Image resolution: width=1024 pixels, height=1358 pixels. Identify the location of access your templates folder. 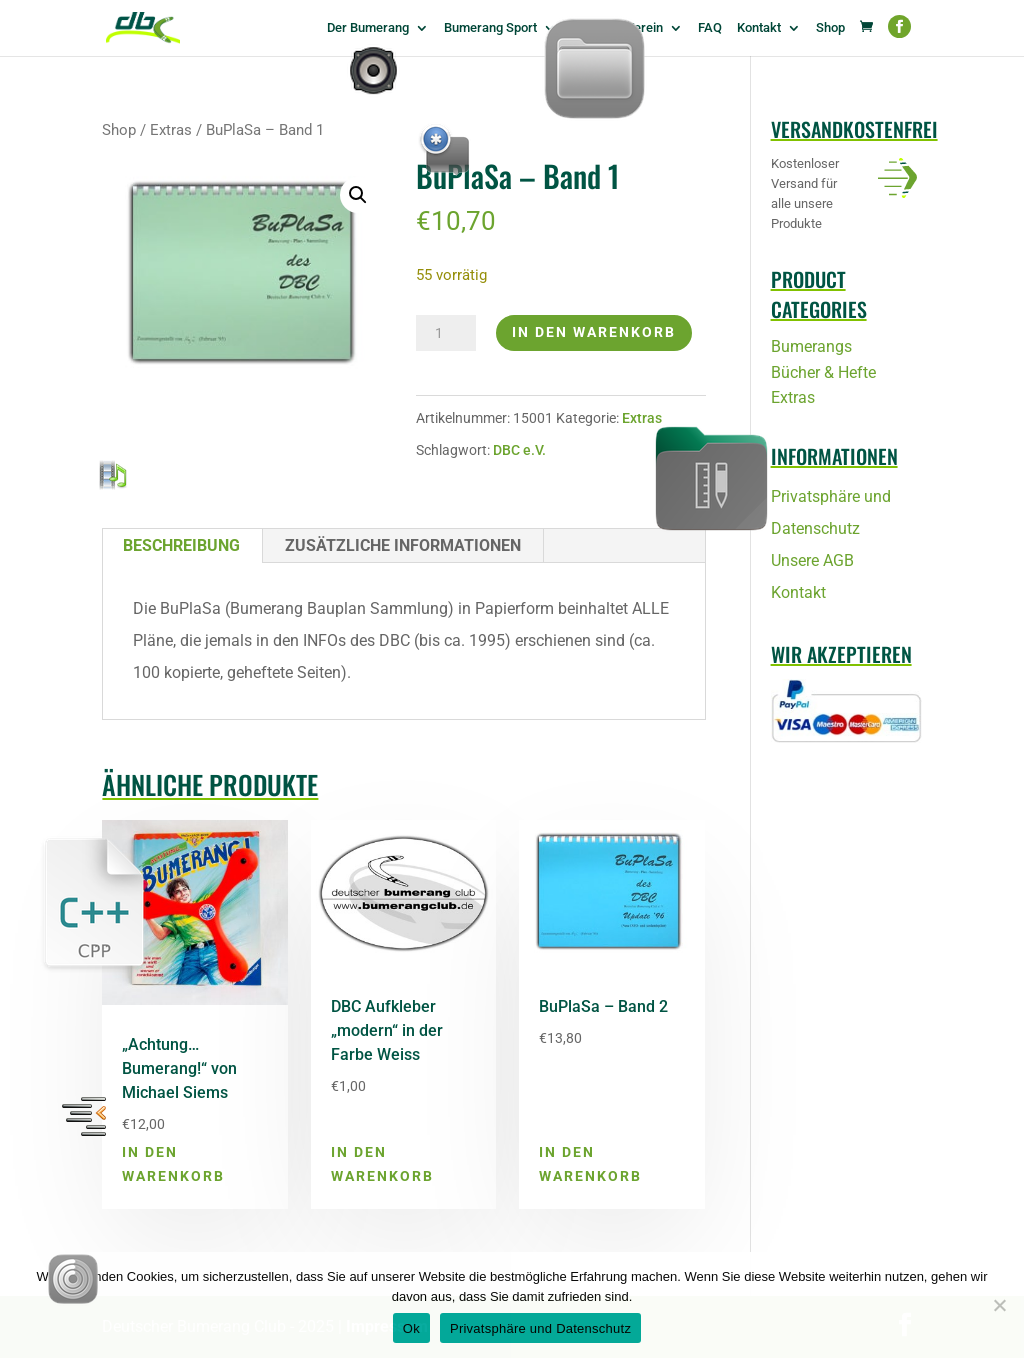
(711, 478).